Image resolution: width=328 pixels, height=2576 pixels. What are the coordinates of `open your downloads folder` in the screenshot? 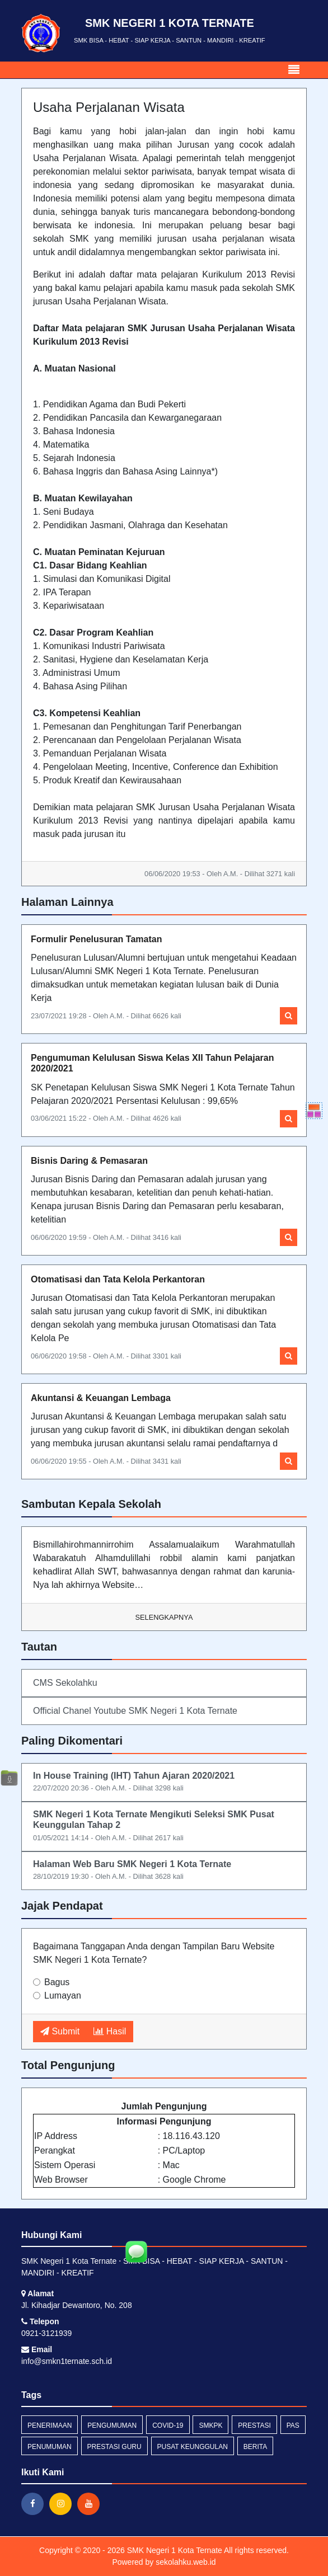 It's located at (9, 1778).